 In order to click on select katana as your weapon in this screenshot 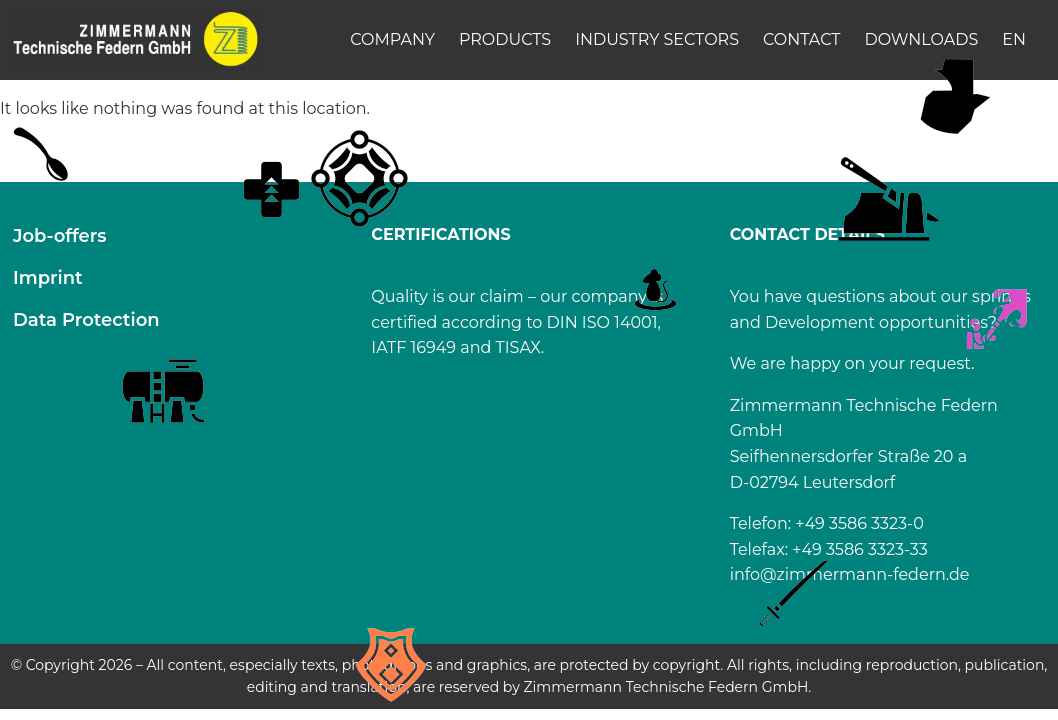, I will do `click(793, 593)`.